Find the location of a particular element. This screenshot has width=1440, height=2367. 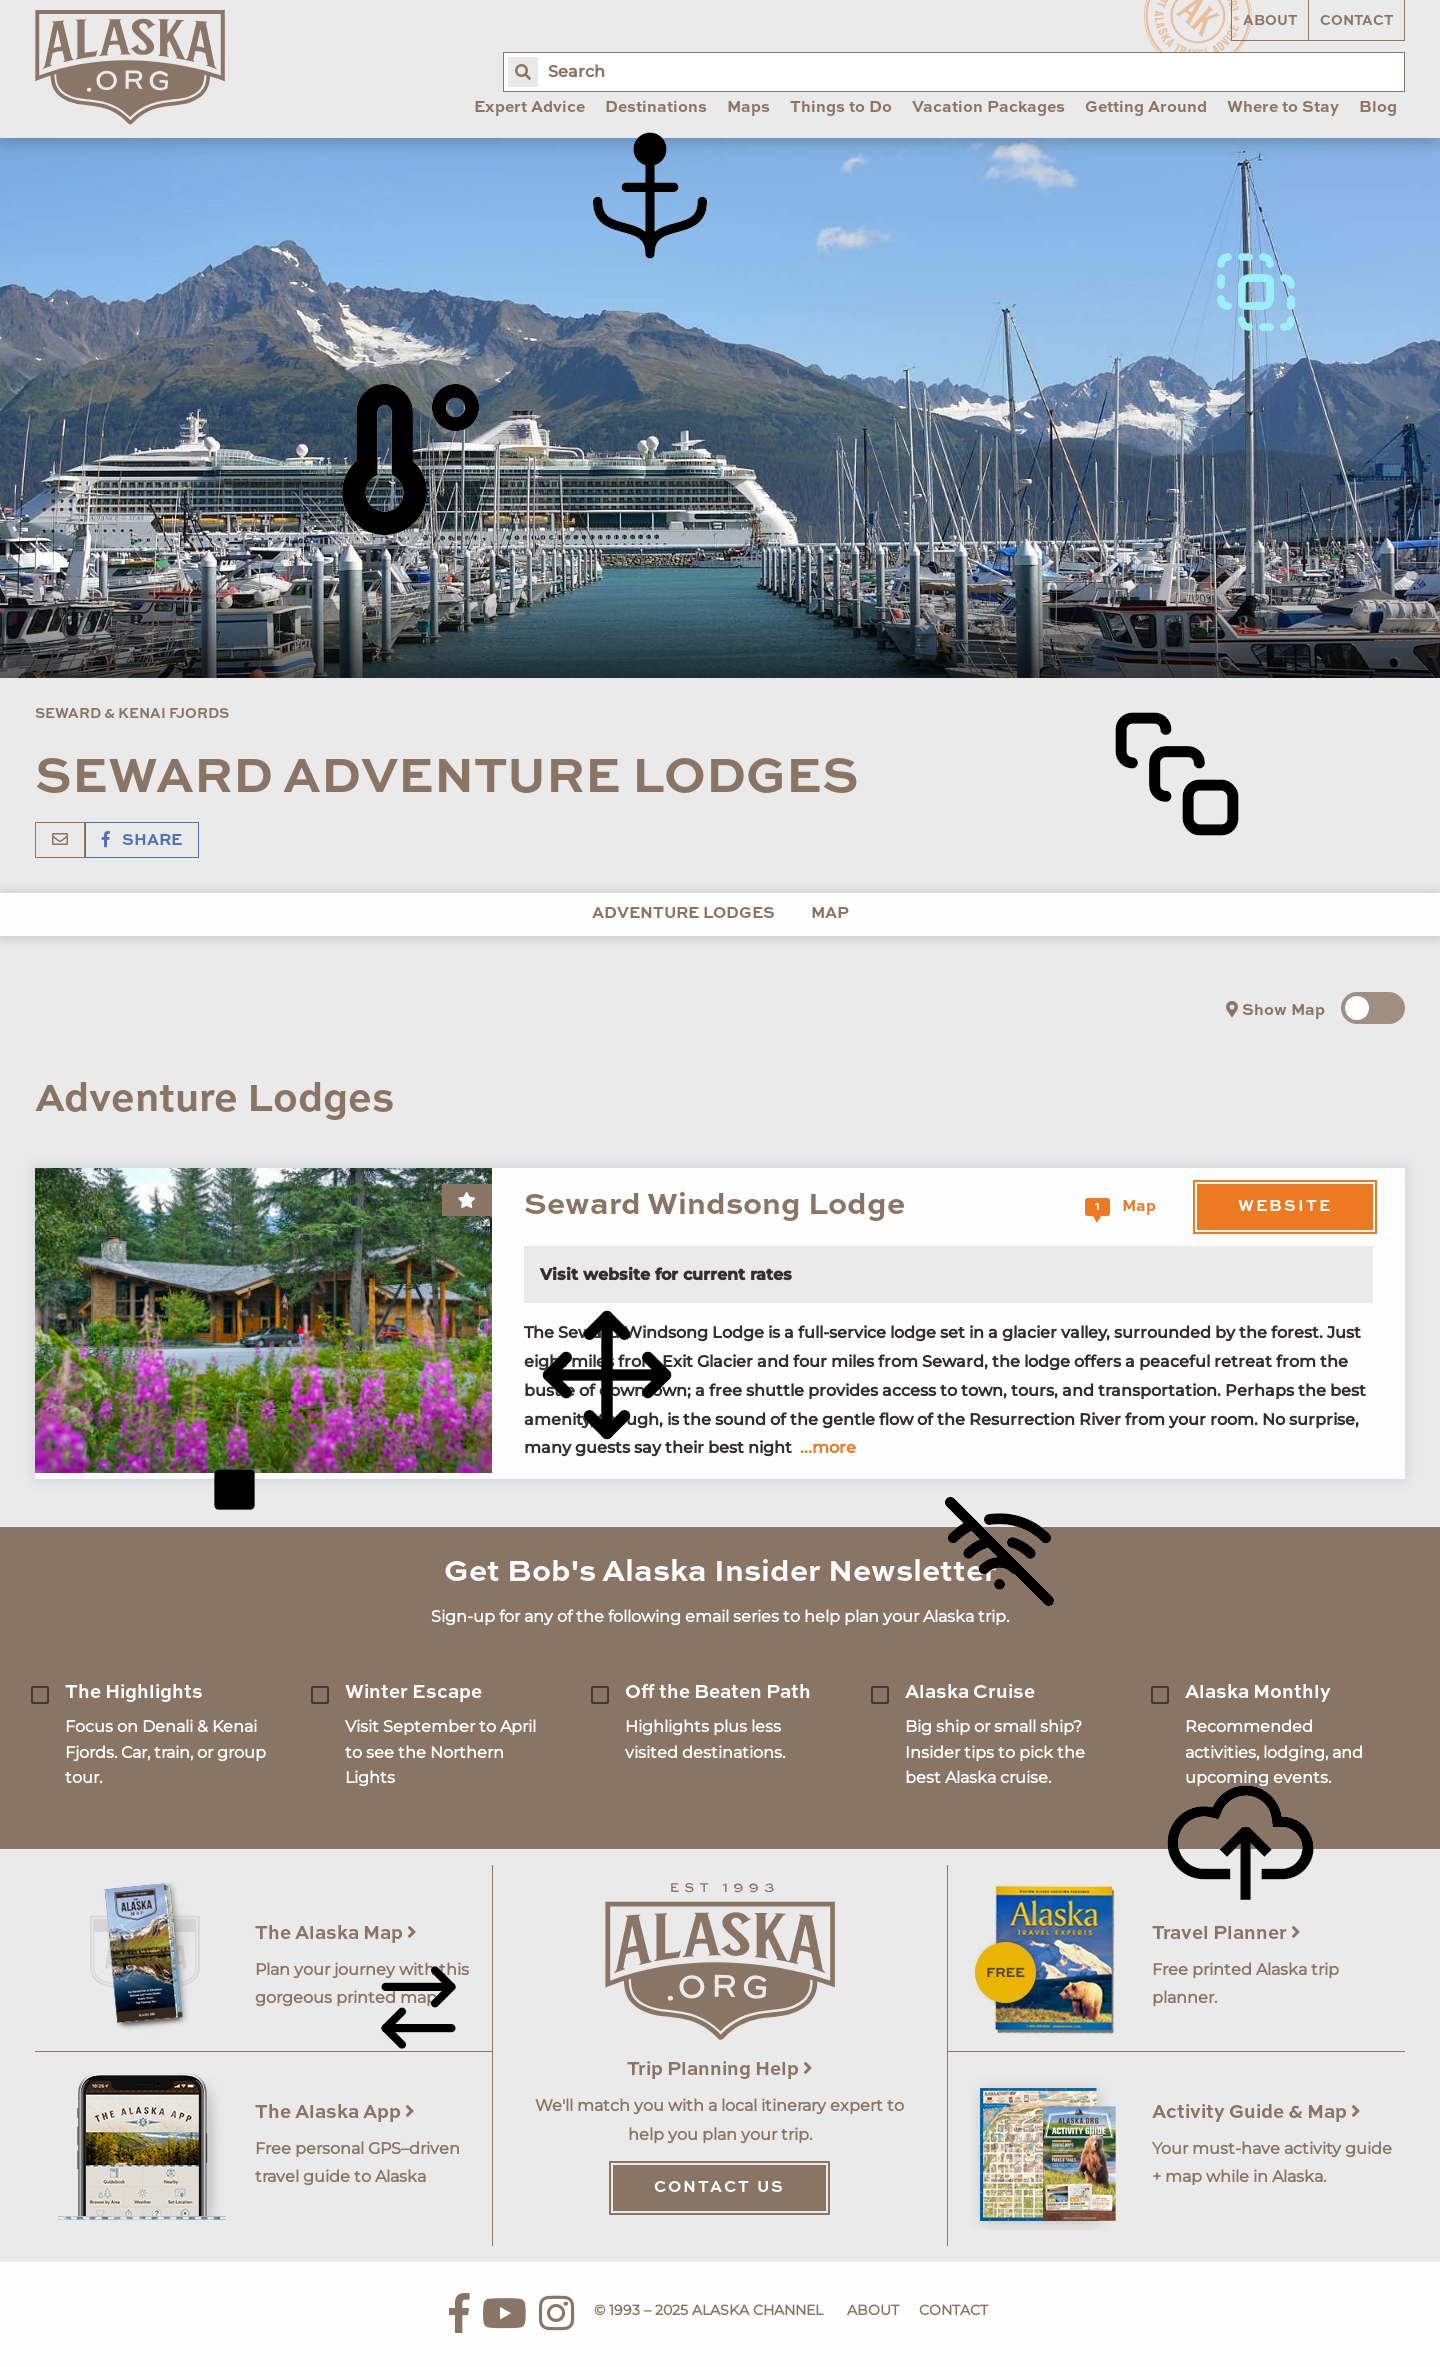

indicates wifi is disabled or unavailable is located at coordinates (999, 1551).